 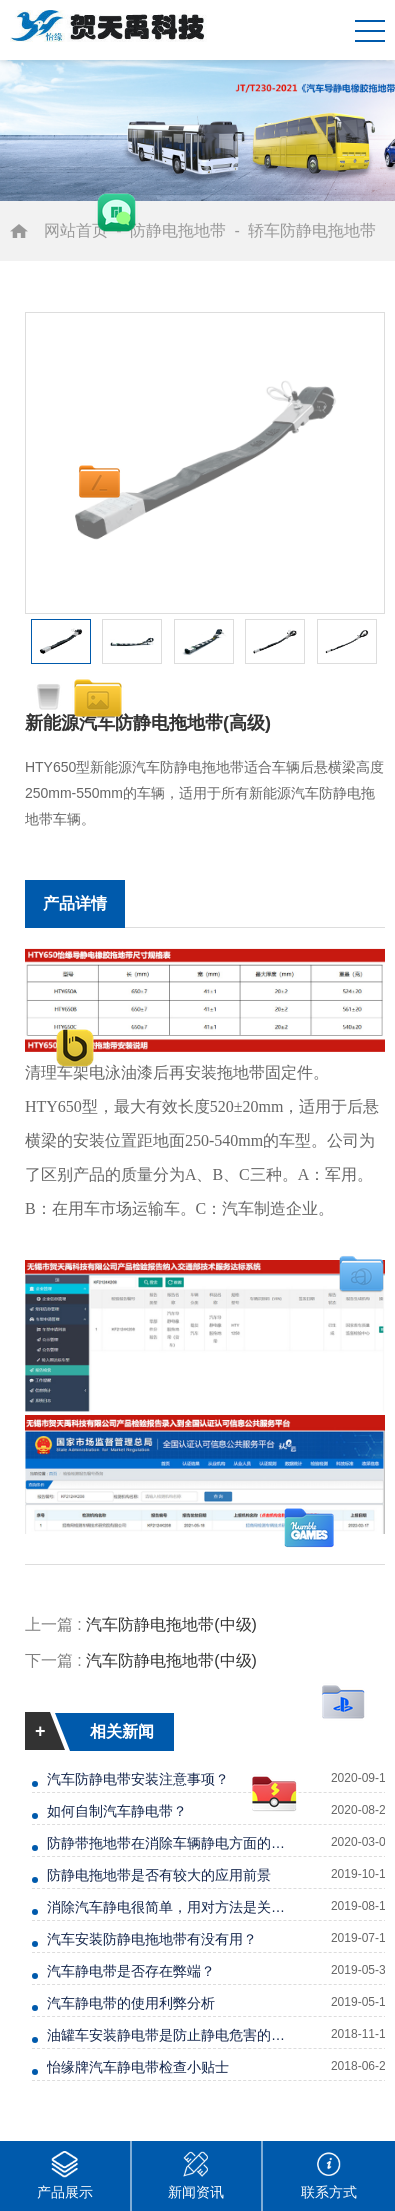 What do you see at coordinates (343, 1703) in the screenshot?
I see `open folder containing PlayStation games or content` at bounding box center [343, 1703].